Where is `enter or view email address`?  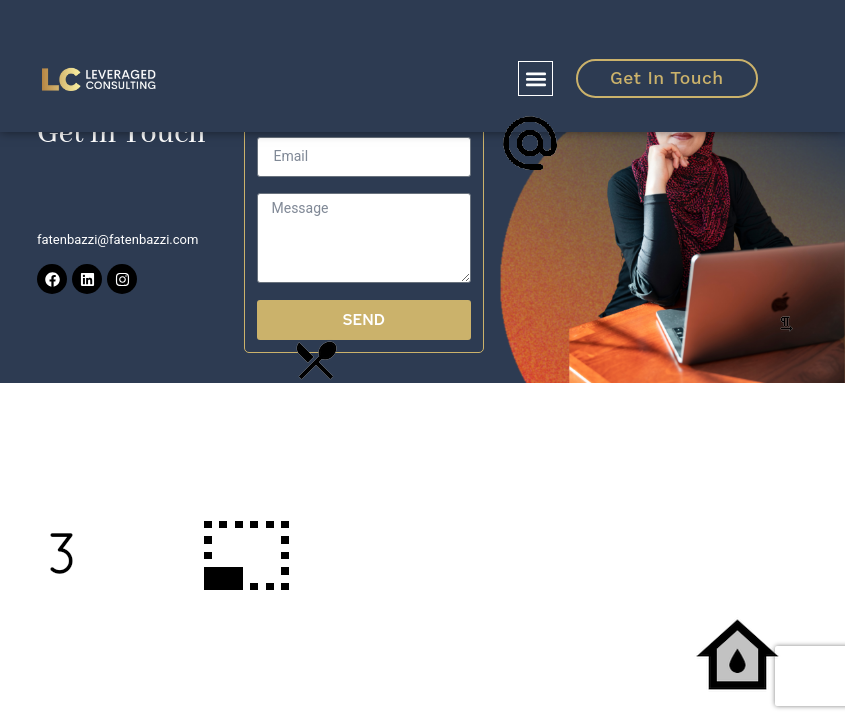
enter or view email address is located at coordinates (530, 143).